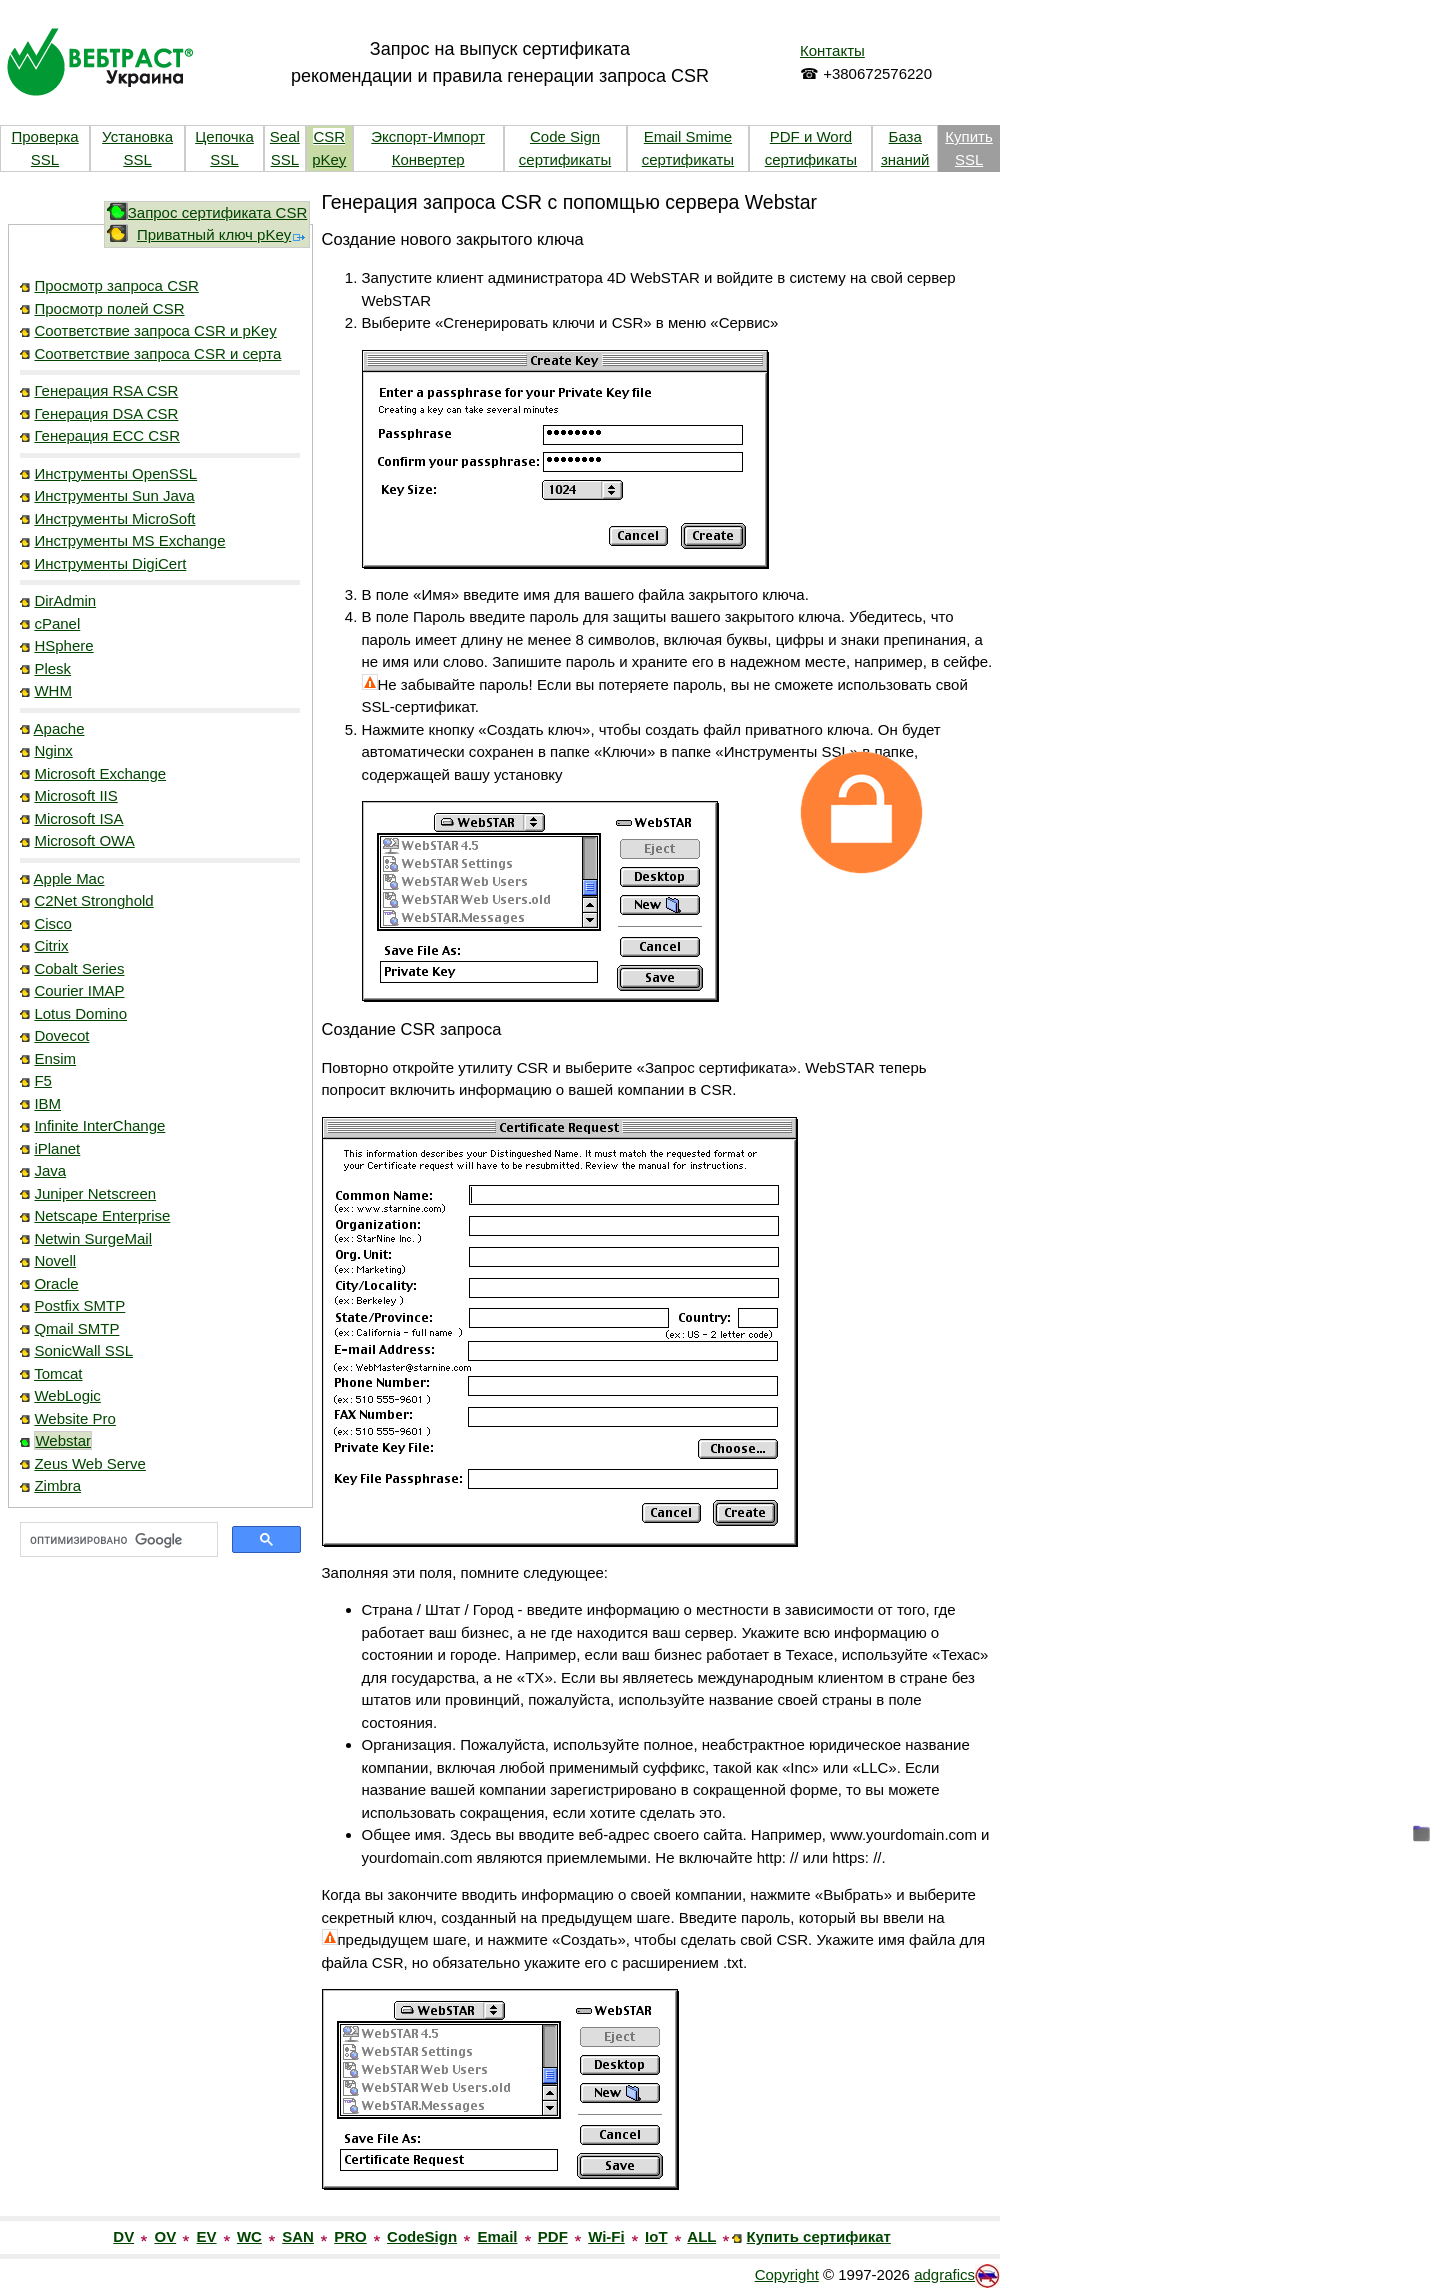 The width and height of the screenshot is (1440, 2288). I want to click on open a folder to view its contents, so click(1421, 1833).